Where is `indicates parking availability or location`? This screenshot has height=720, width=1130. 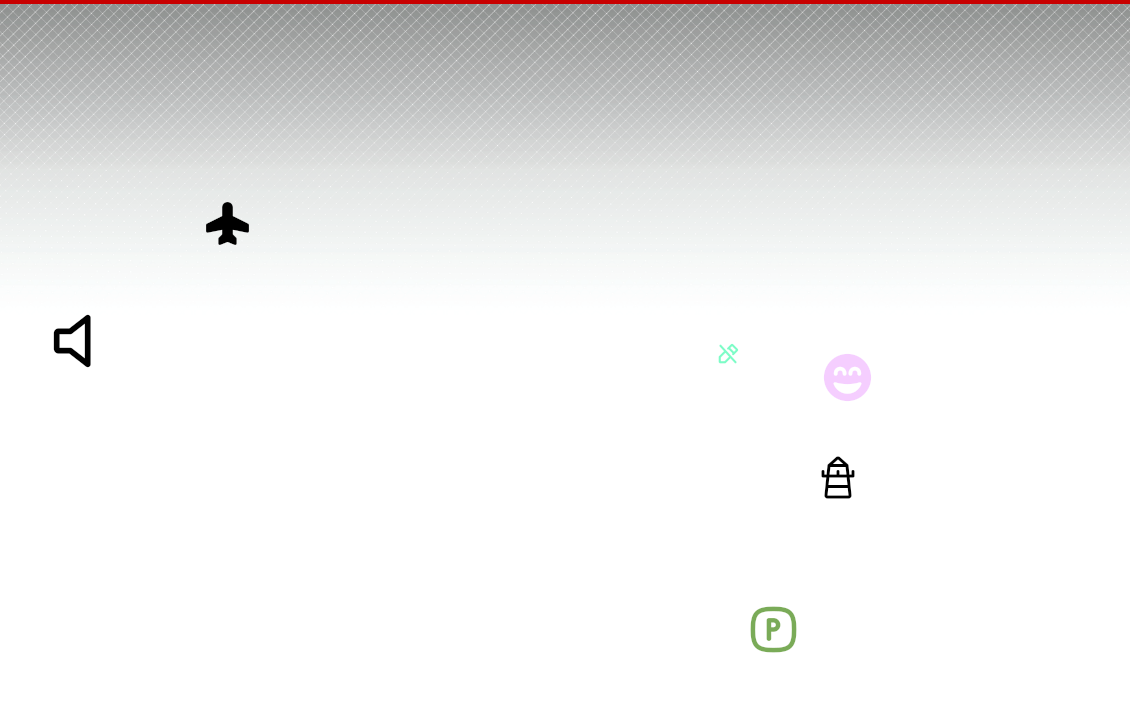
indicates parking availability or location is located at coordinates (773, 629).